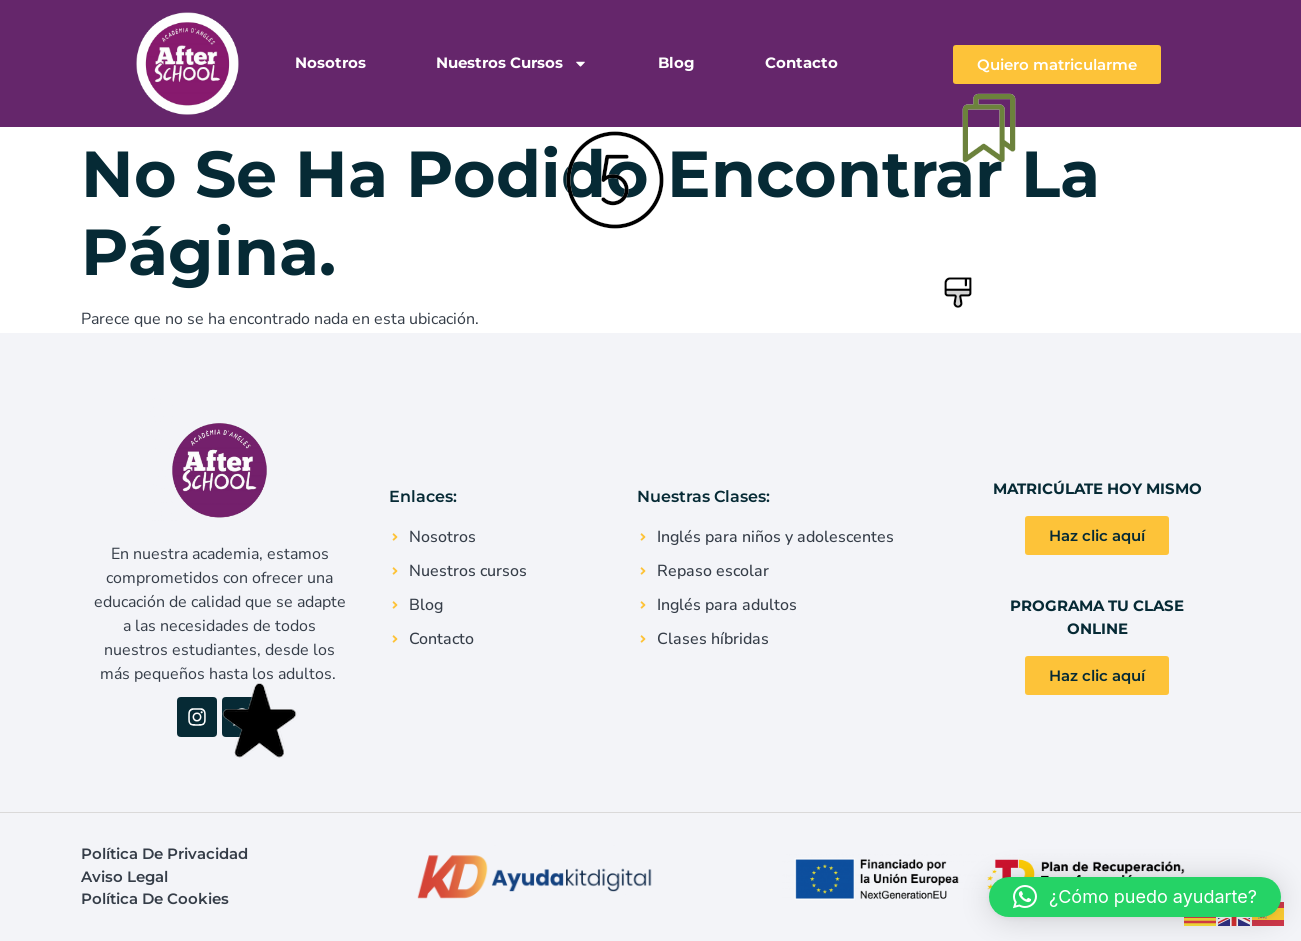  What do you see at coordinates (958, 292) in the screenshot?
I see `access painting or drawing tools` at bounding box center [958, 292].